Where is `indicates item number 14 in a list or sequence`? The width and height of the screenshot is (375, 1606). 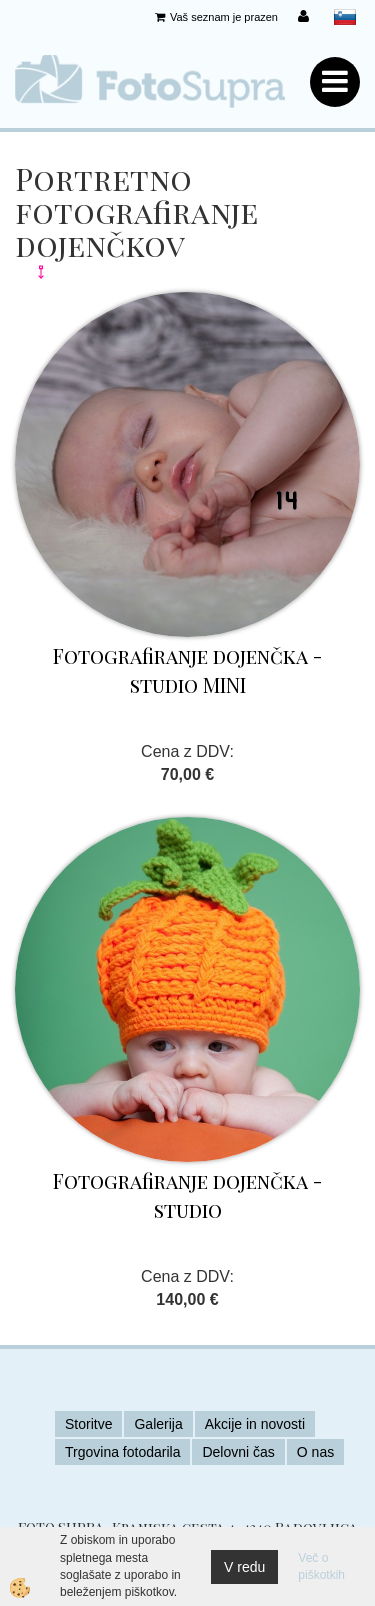 indicates item number 14 in a list or sequence is located at coordinates (285, 500).